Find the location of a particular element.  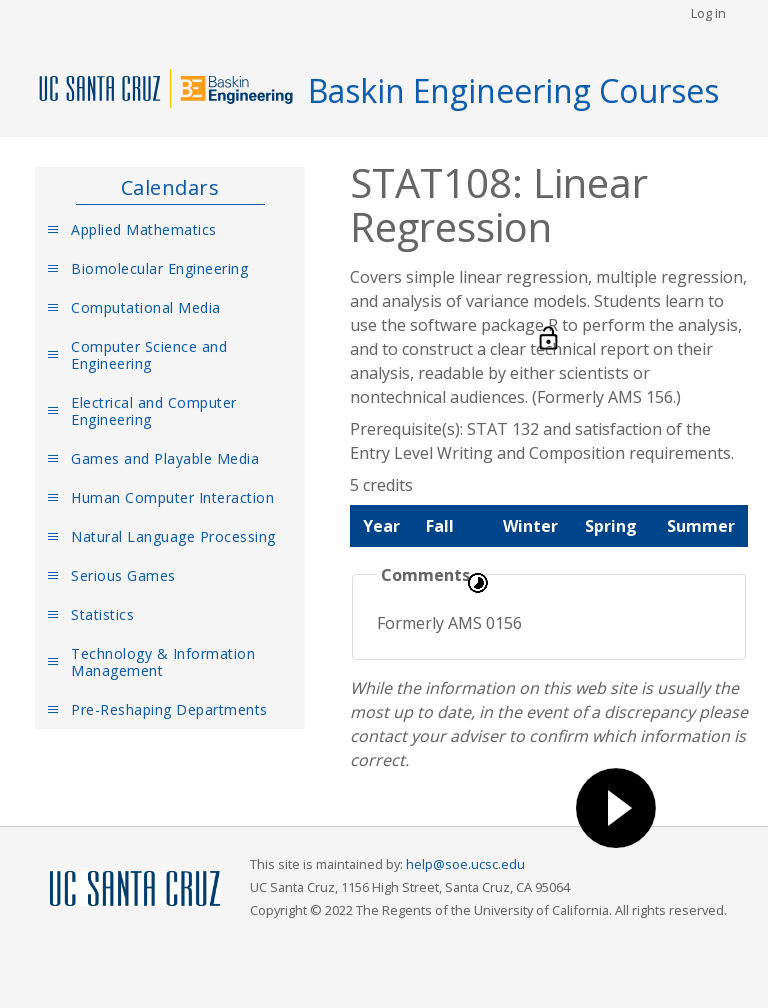

access timelapse camera mode is located at coordinates (478, 583).